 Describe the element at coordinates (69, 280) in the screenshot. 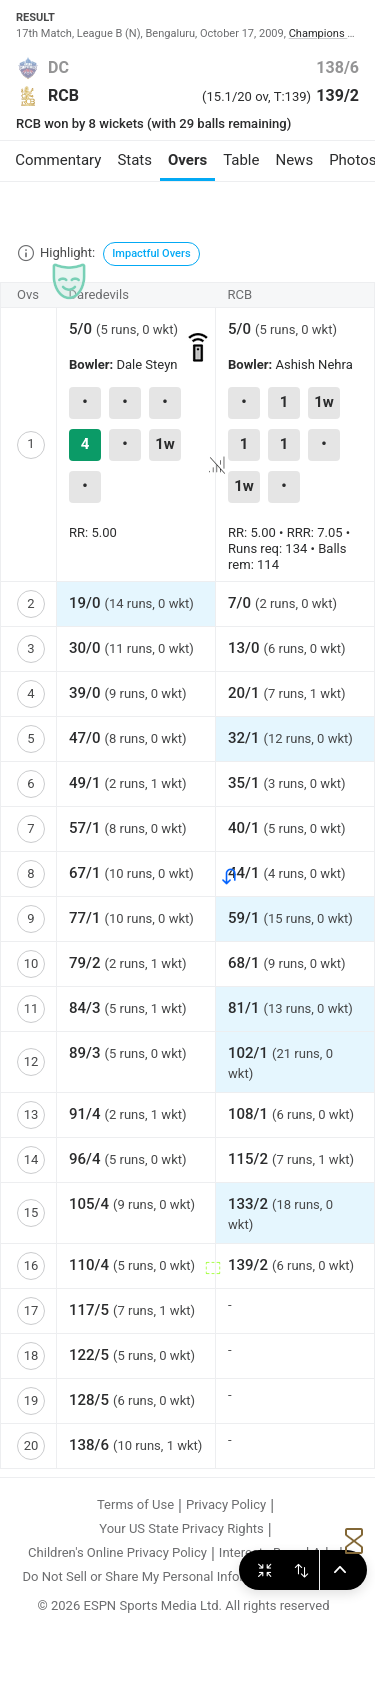

I see `theater or entertainment category` at that location.